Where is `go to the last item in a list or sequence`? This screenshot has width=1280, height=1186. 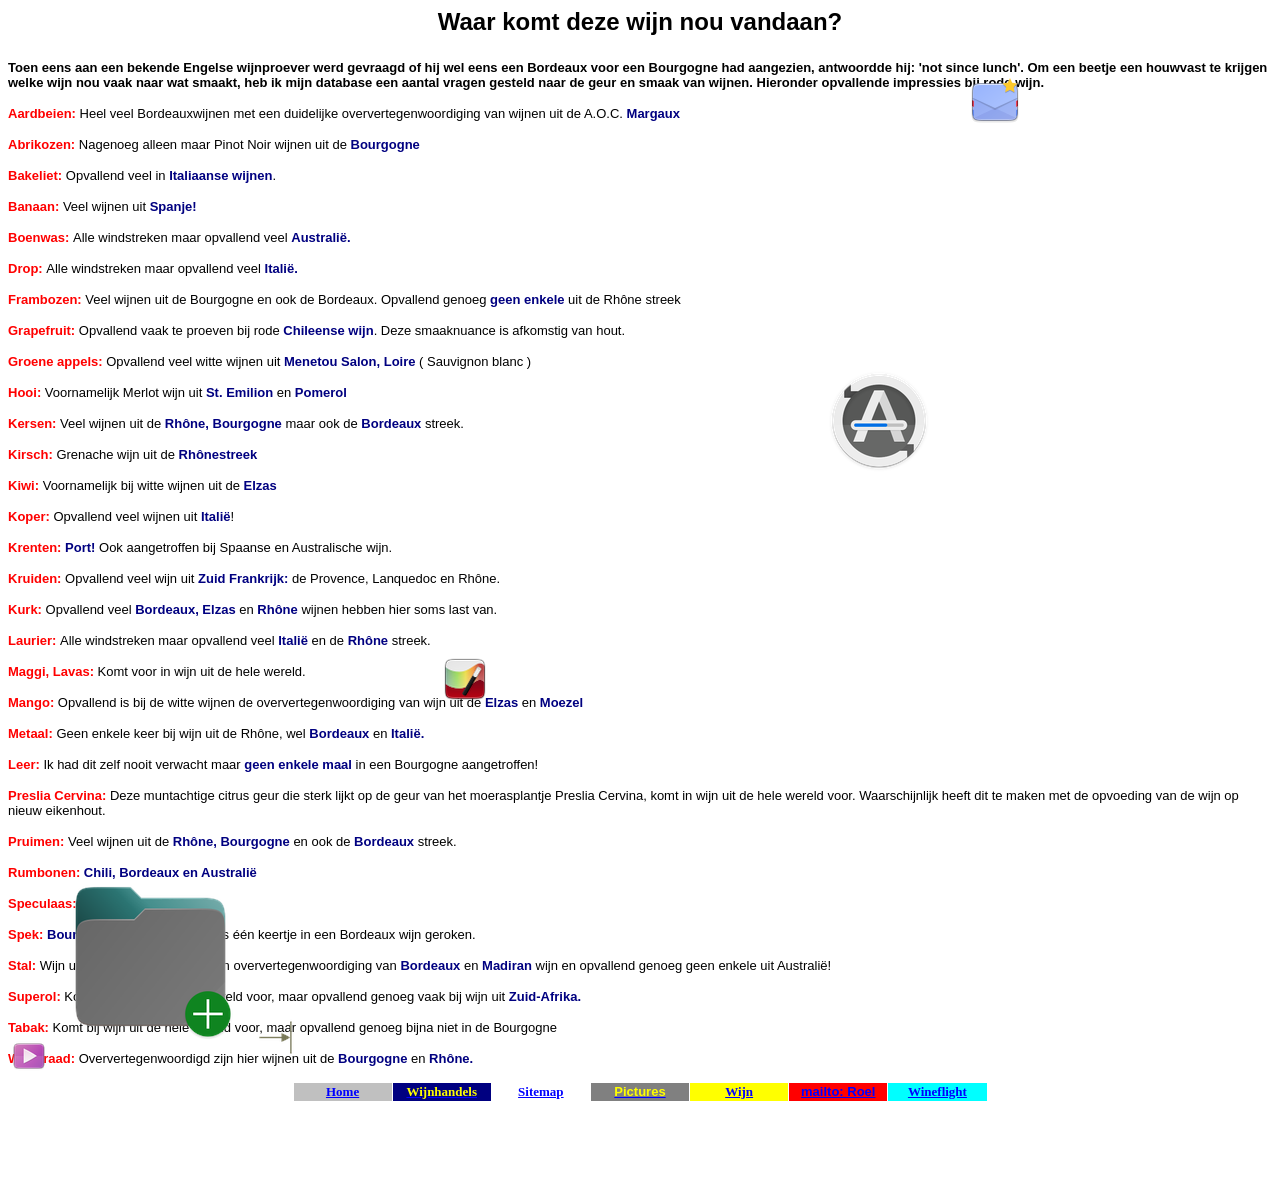
go to the last item in a list or sequence is located at coordinates (275, 1037).